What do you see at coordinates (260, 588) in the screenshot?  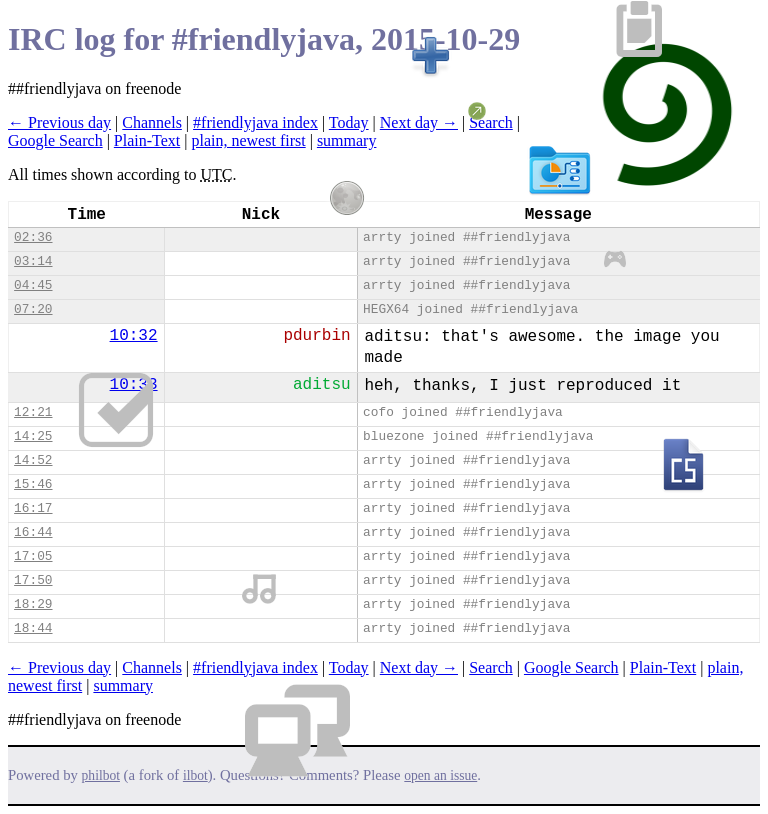 I see `access music library or audio files` at bounding box center [260, 588].